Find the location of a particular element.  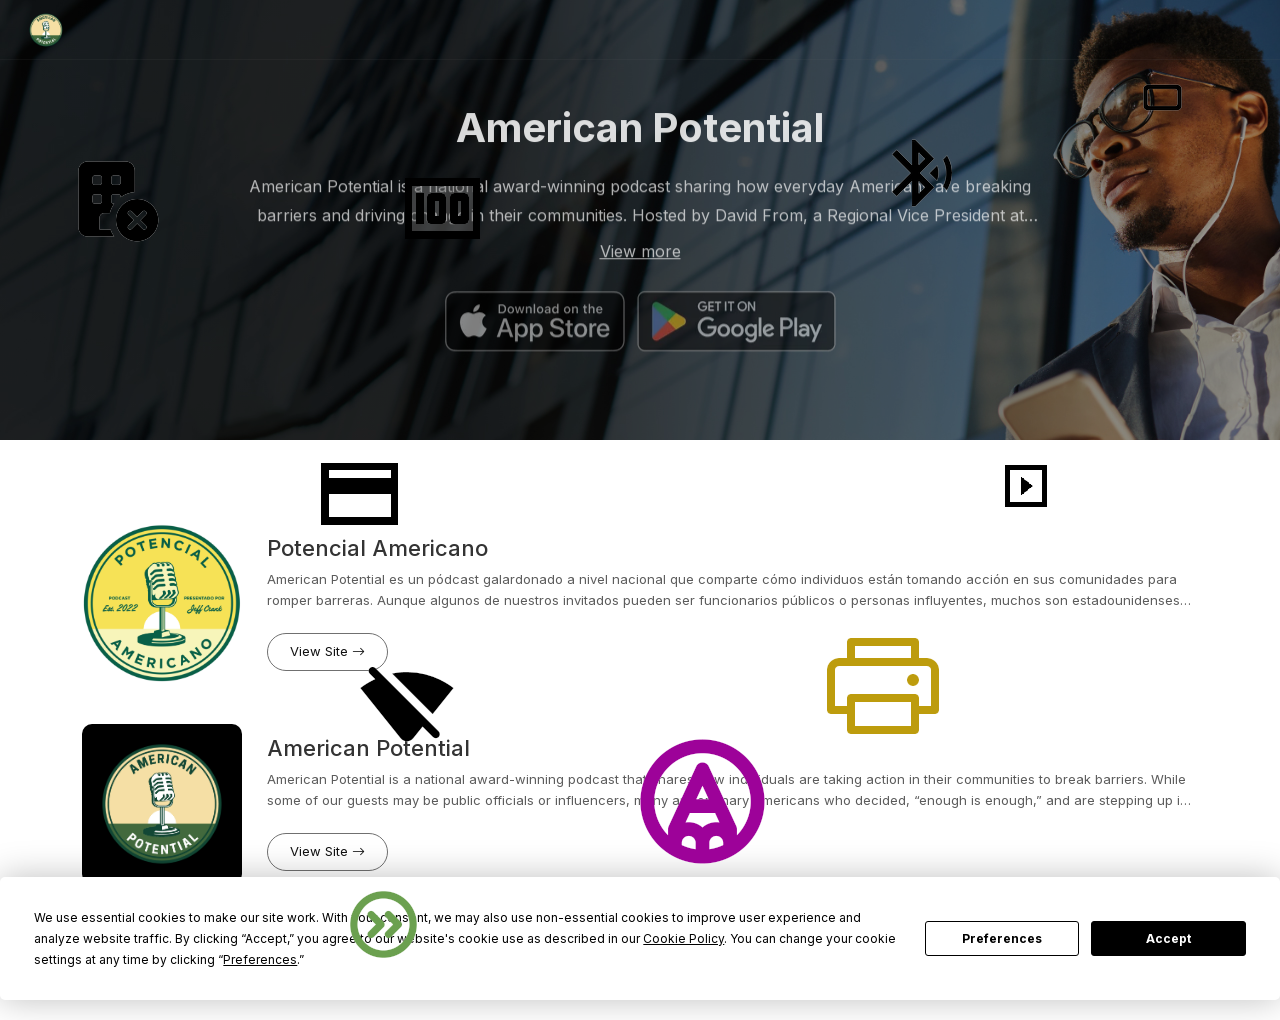

skip forward or advance quickly is located at coordinates (383, 924).